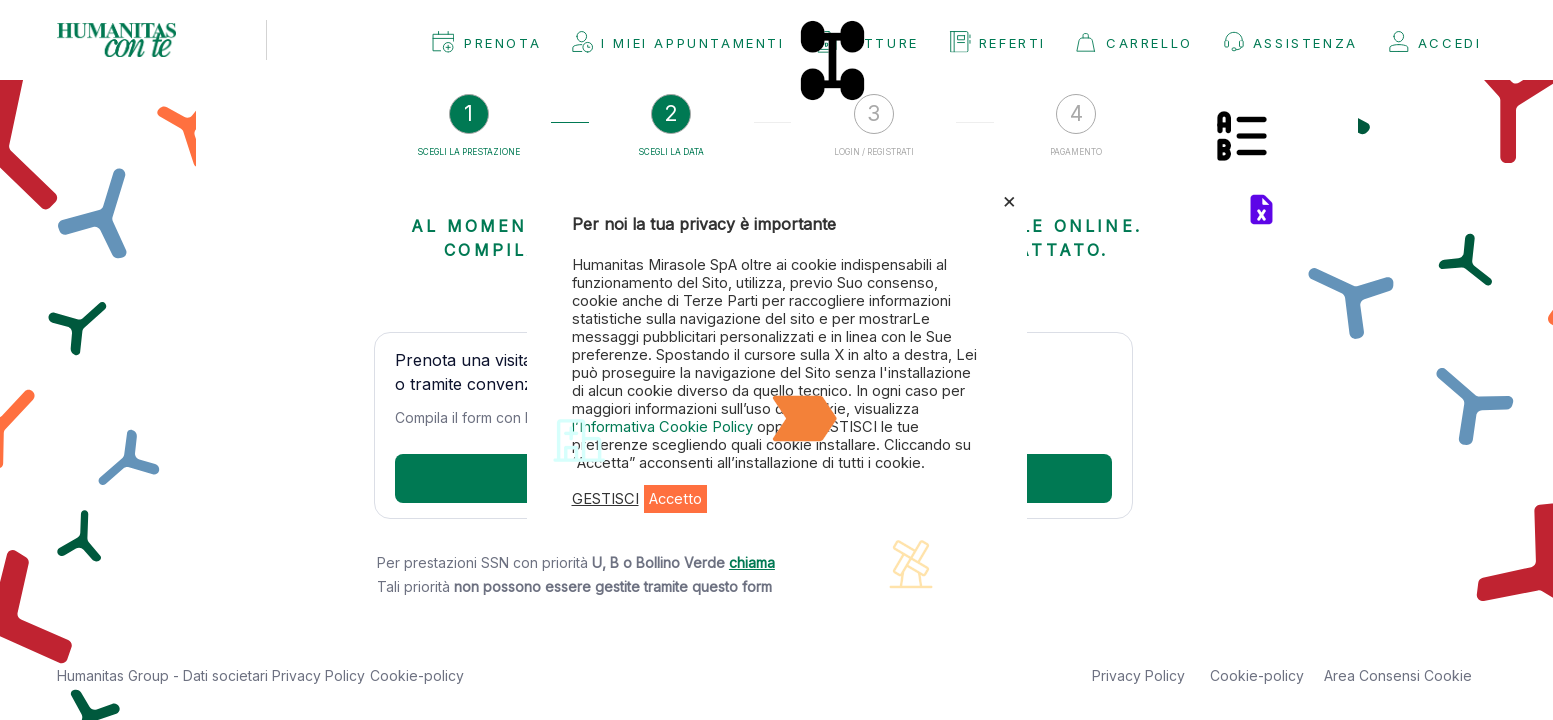  Describe the element at coordinates (576, 440) in the screenshot. I see `find nearby hospitals or medical facilities` at that location.